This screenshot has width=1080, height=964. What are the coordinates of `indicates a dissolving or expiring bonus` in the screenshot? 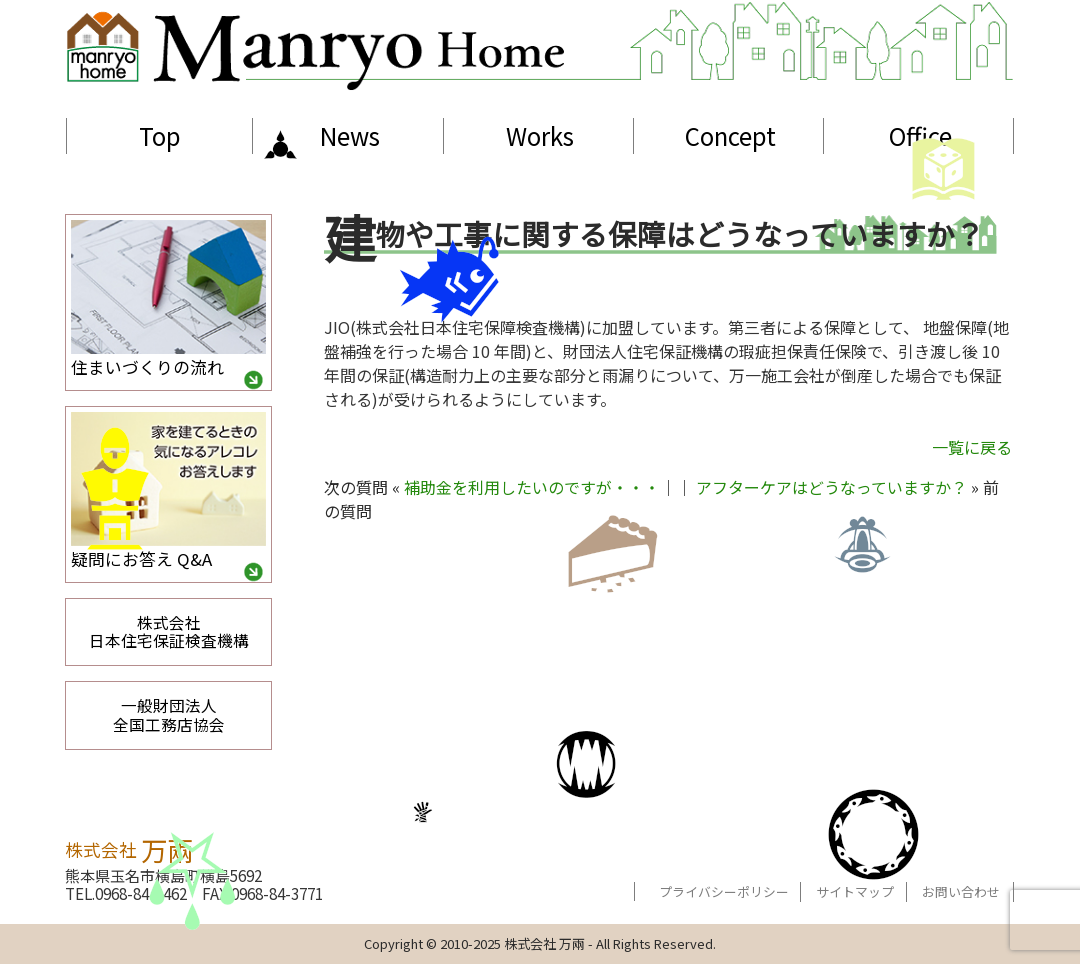 It's located at (191, 881).